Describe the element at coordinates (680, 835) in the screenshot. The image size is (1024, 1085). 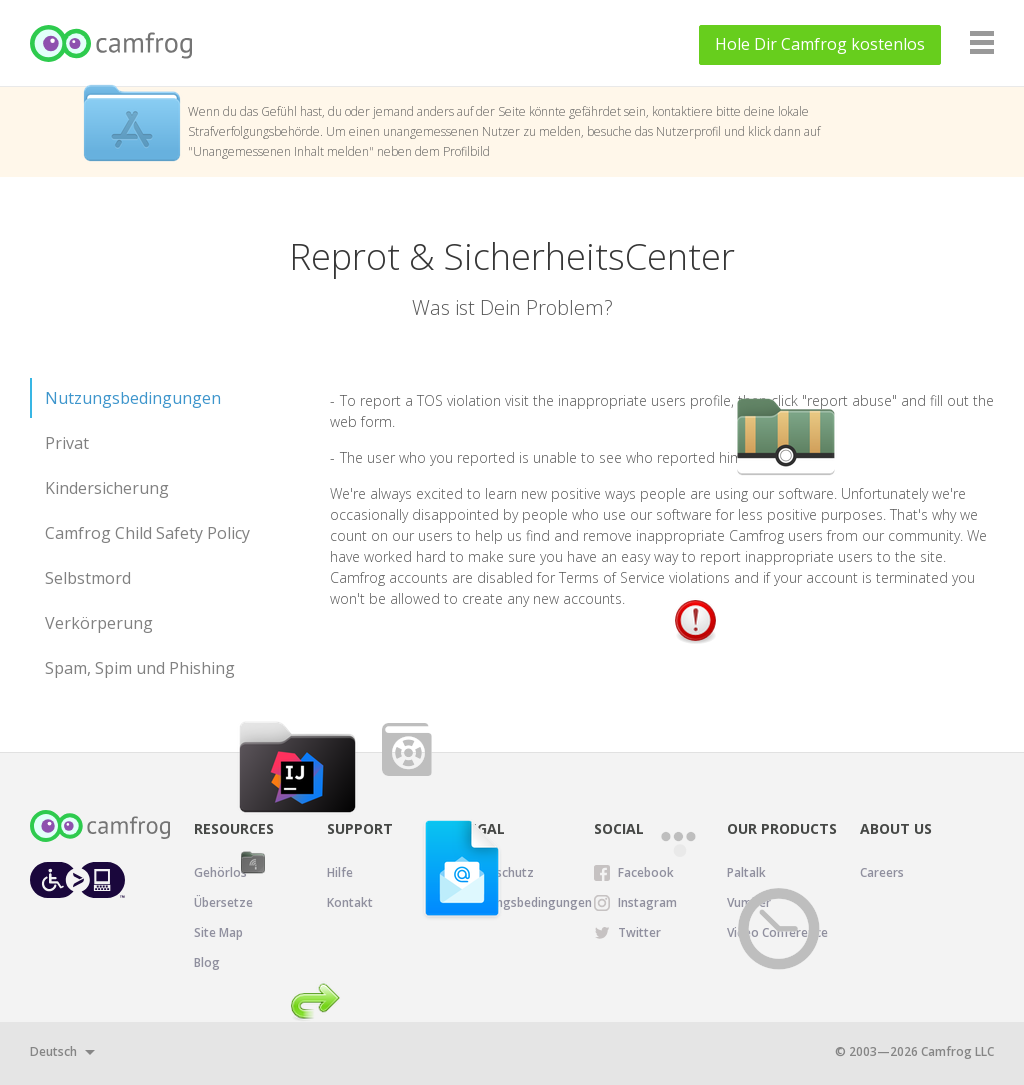
I see `searching for available wireless networks` at that location.